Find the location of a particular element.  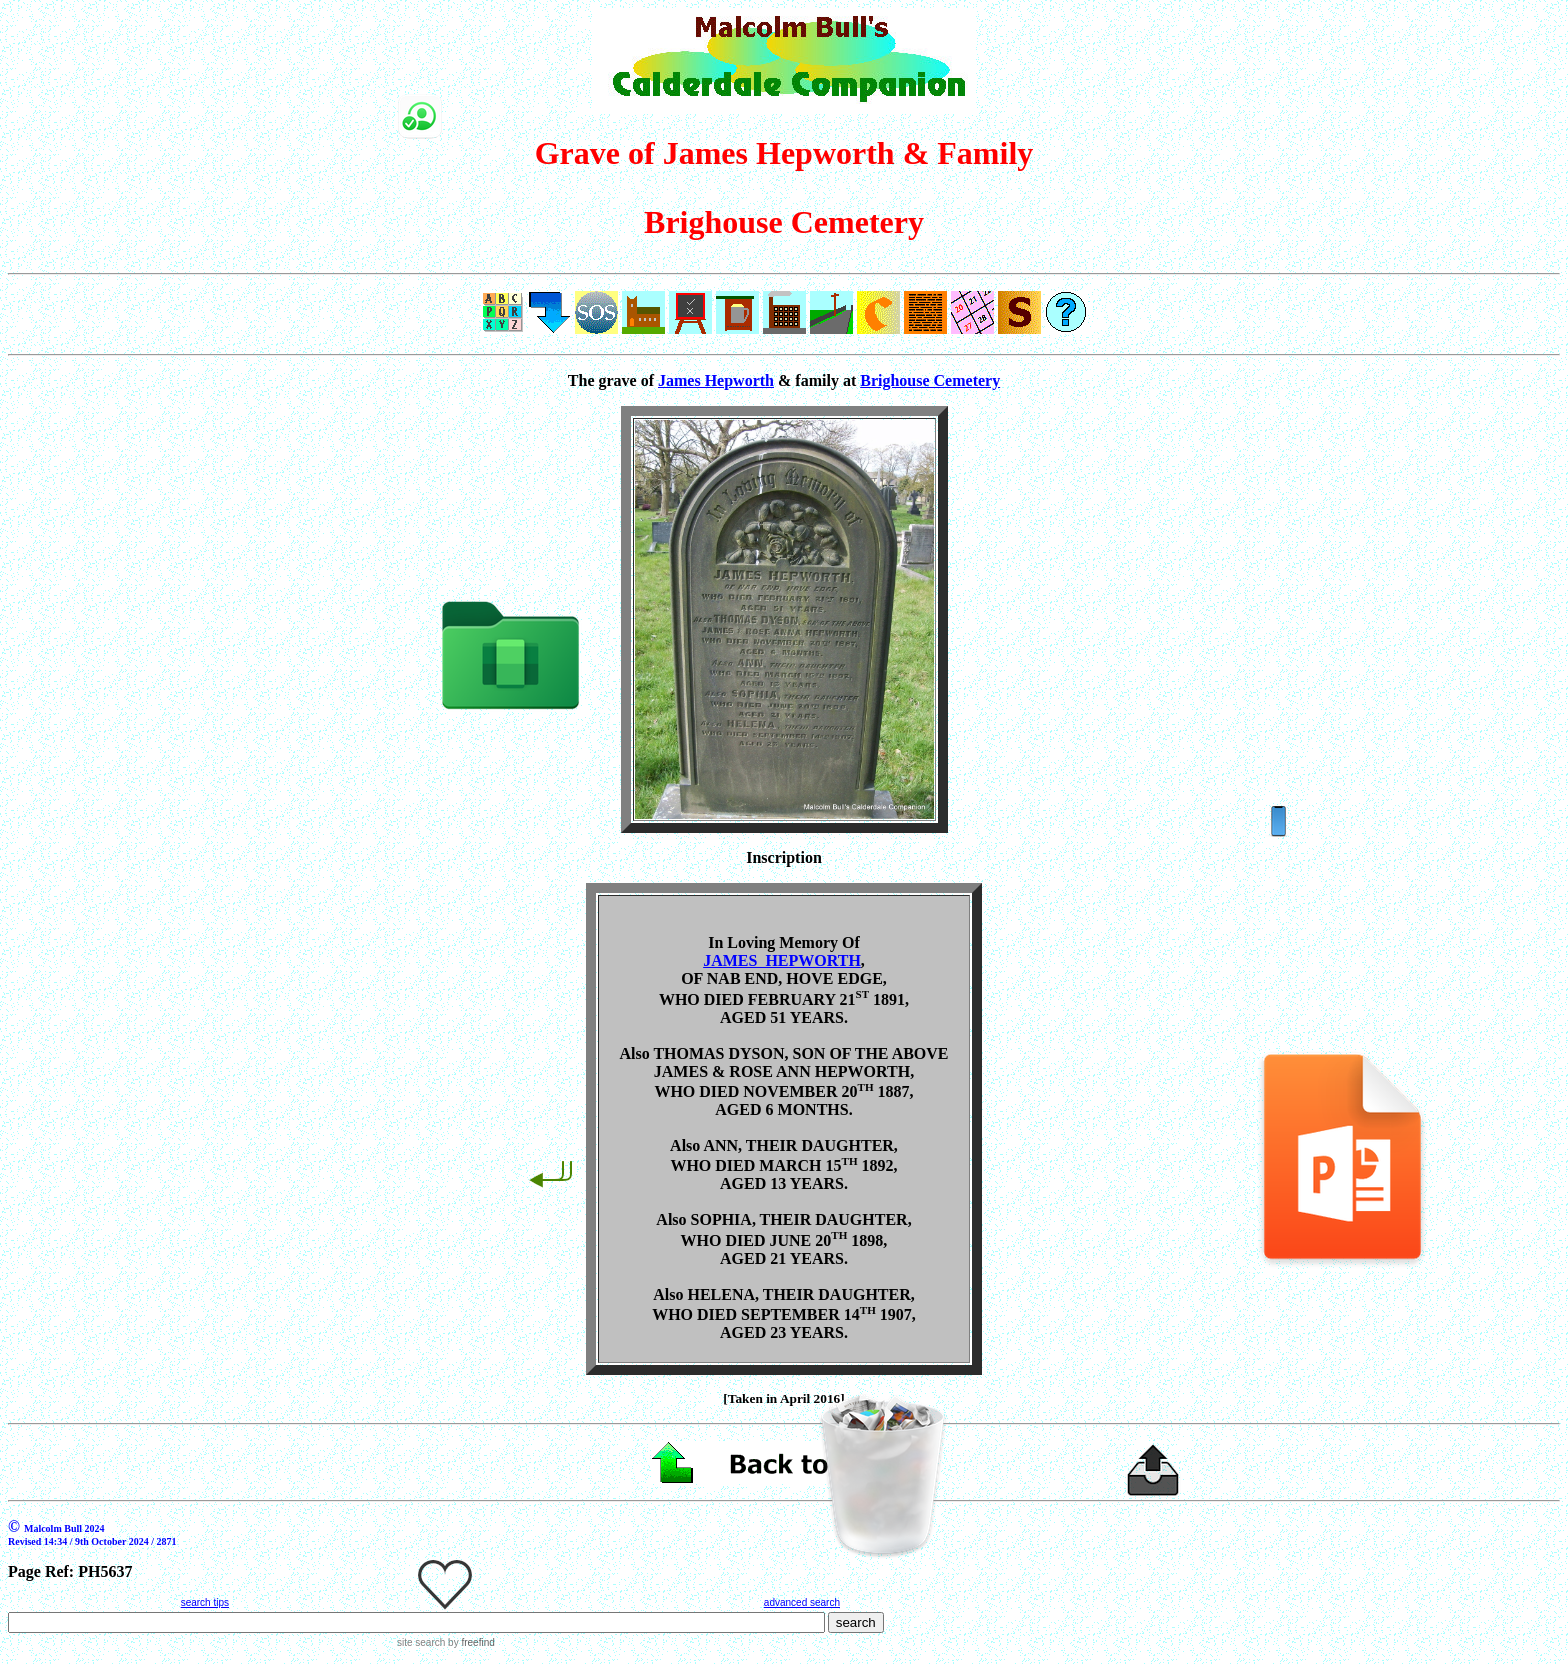

open trash to view deleted files is located at coordinates (883, 1477).